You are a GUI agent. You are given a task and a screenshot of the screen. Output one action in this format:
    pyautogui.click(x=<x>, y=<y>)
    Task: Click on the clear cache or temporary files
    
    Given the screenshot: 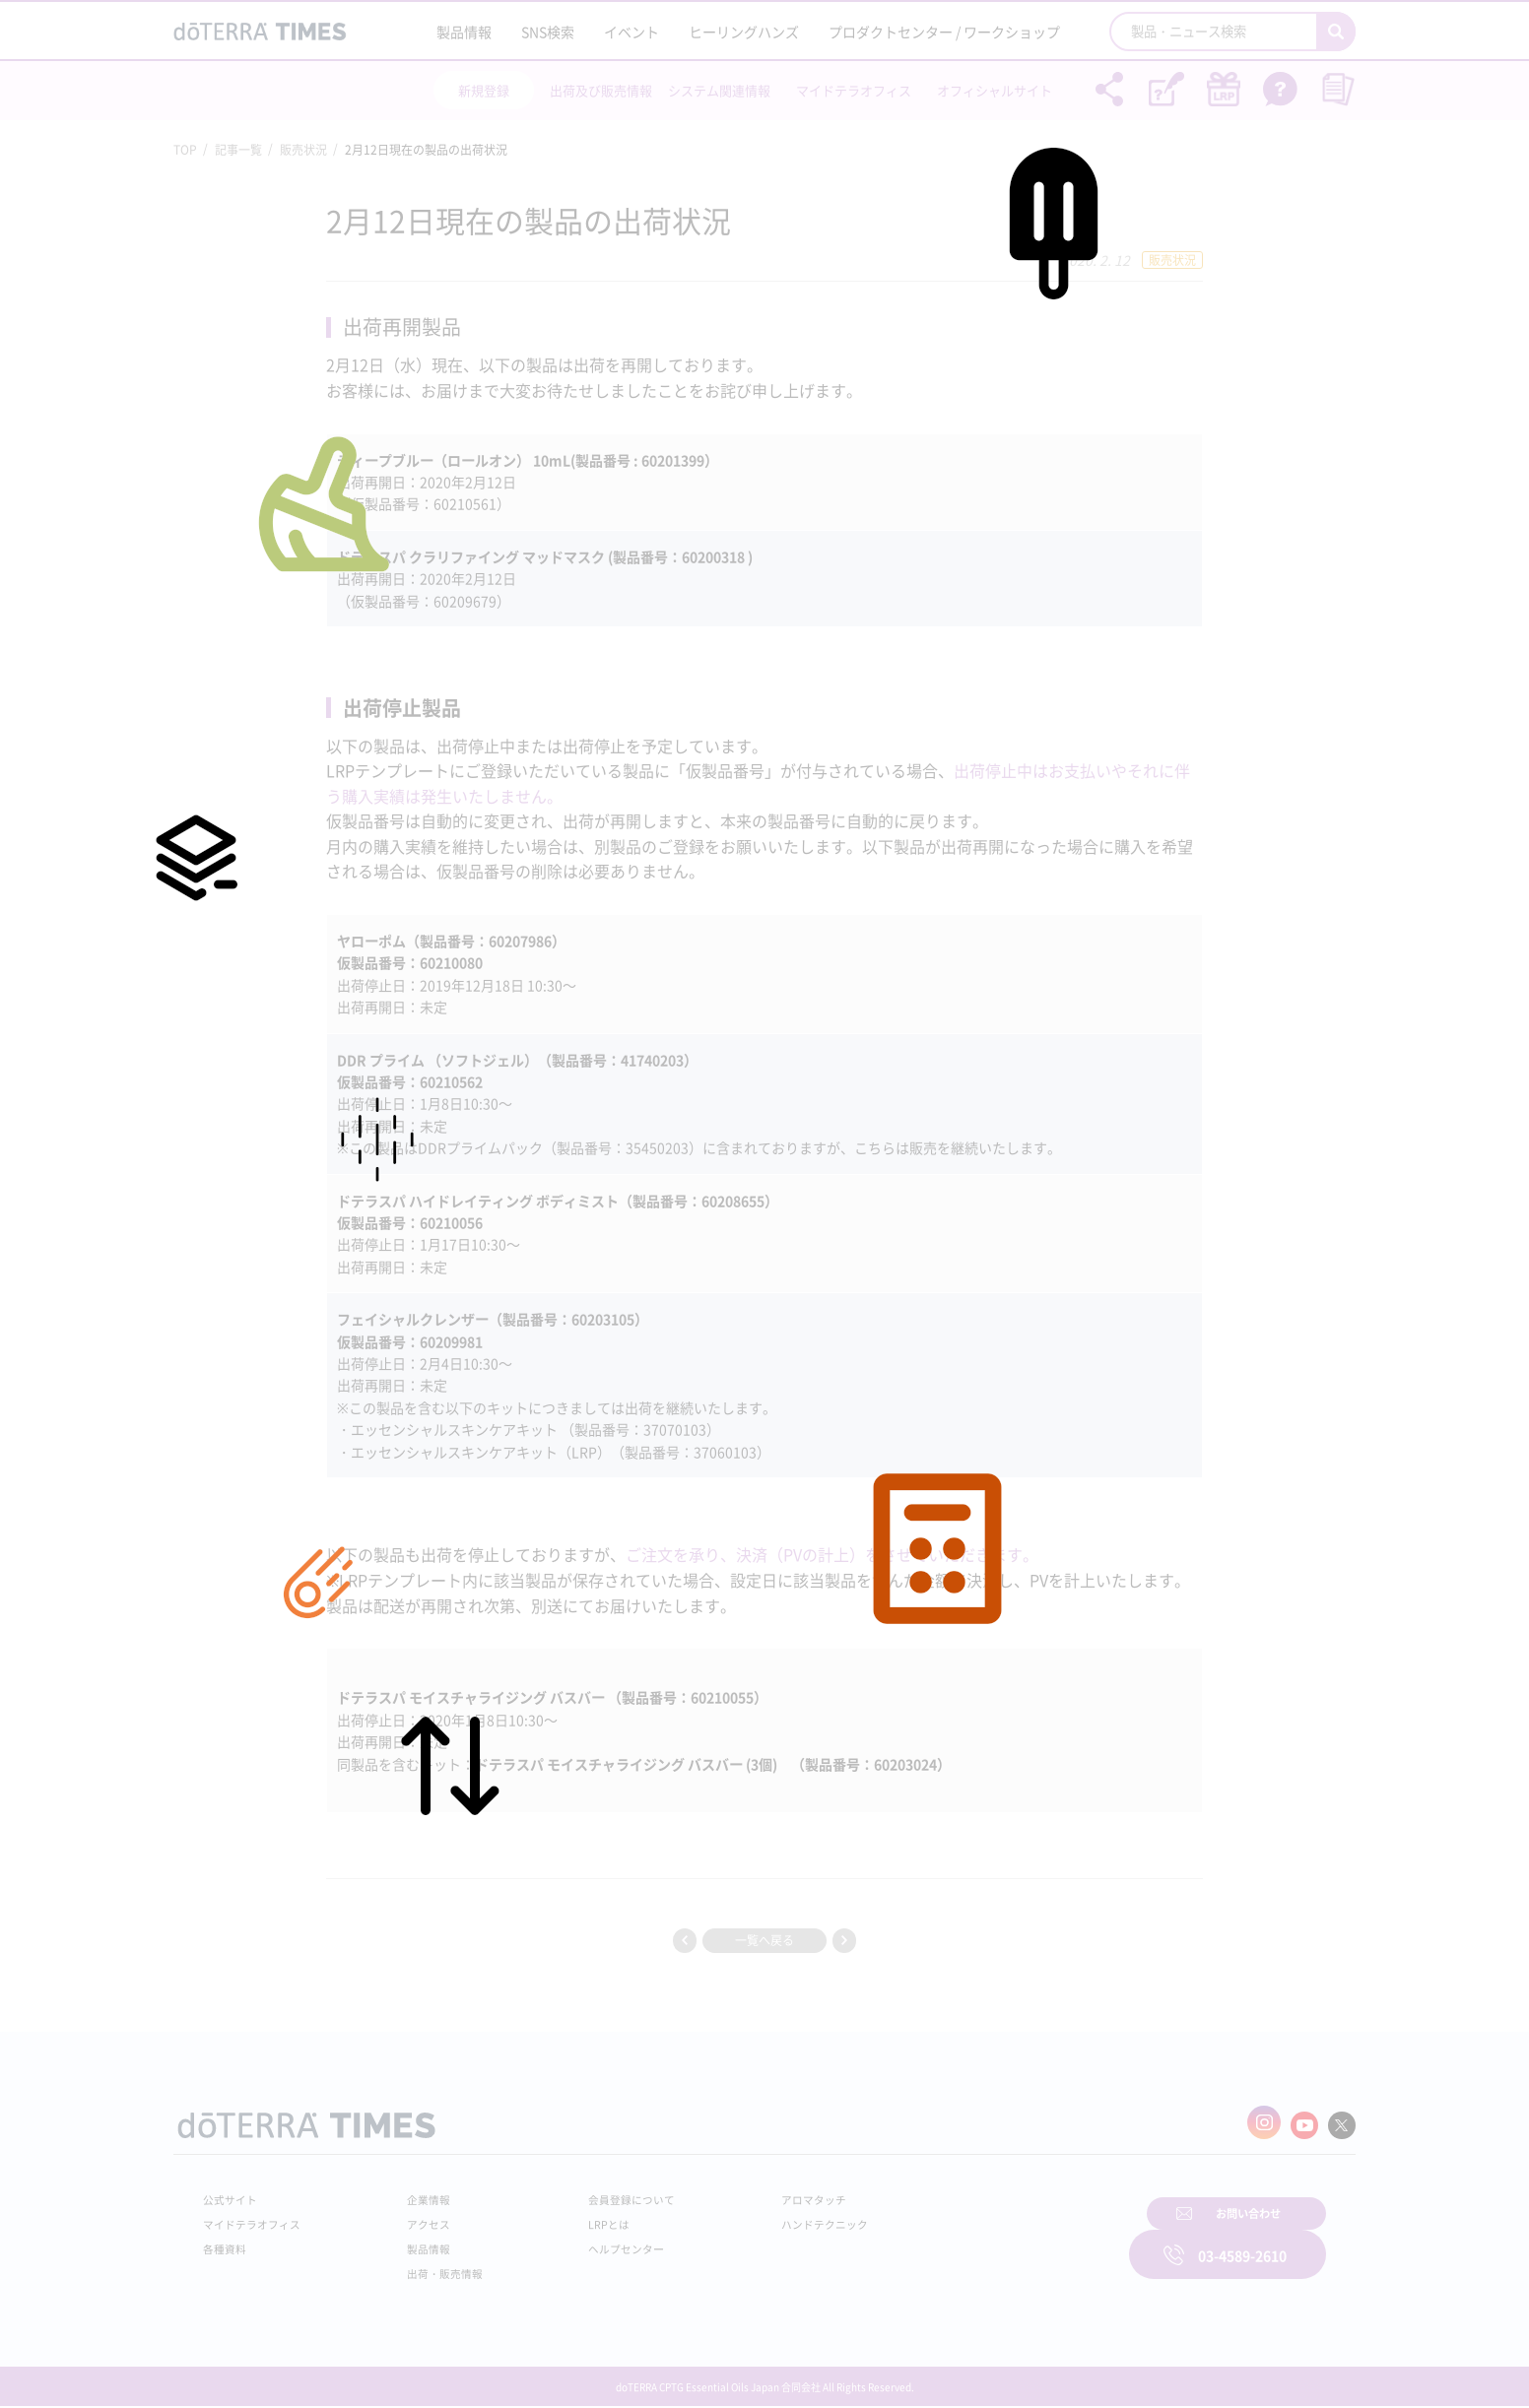 What is the action you would take?
    pyautogui.click(x=321, y=508)
    